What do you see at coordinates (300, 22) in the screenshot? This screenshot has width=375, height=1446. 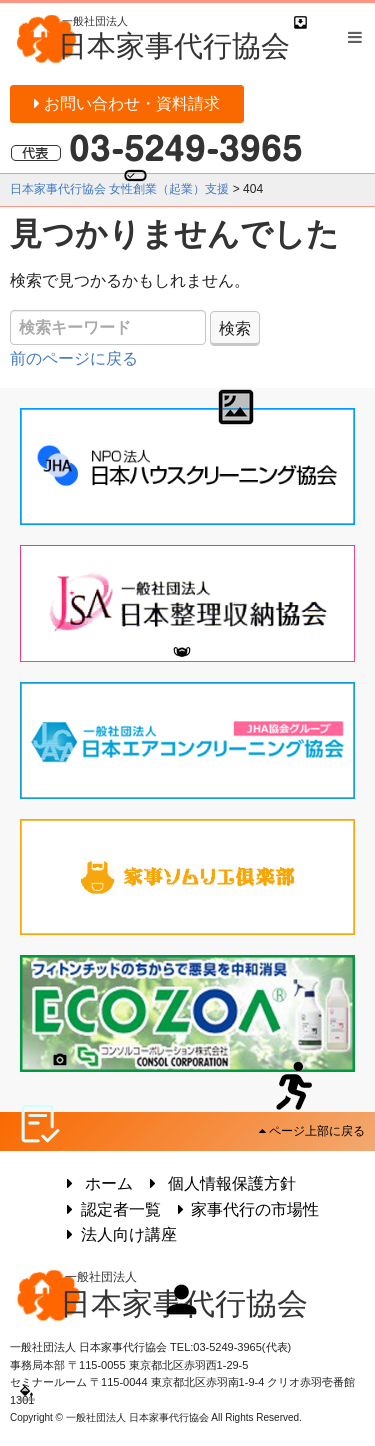 I see `move email or message to inbox` at bounding box center [300, 22].